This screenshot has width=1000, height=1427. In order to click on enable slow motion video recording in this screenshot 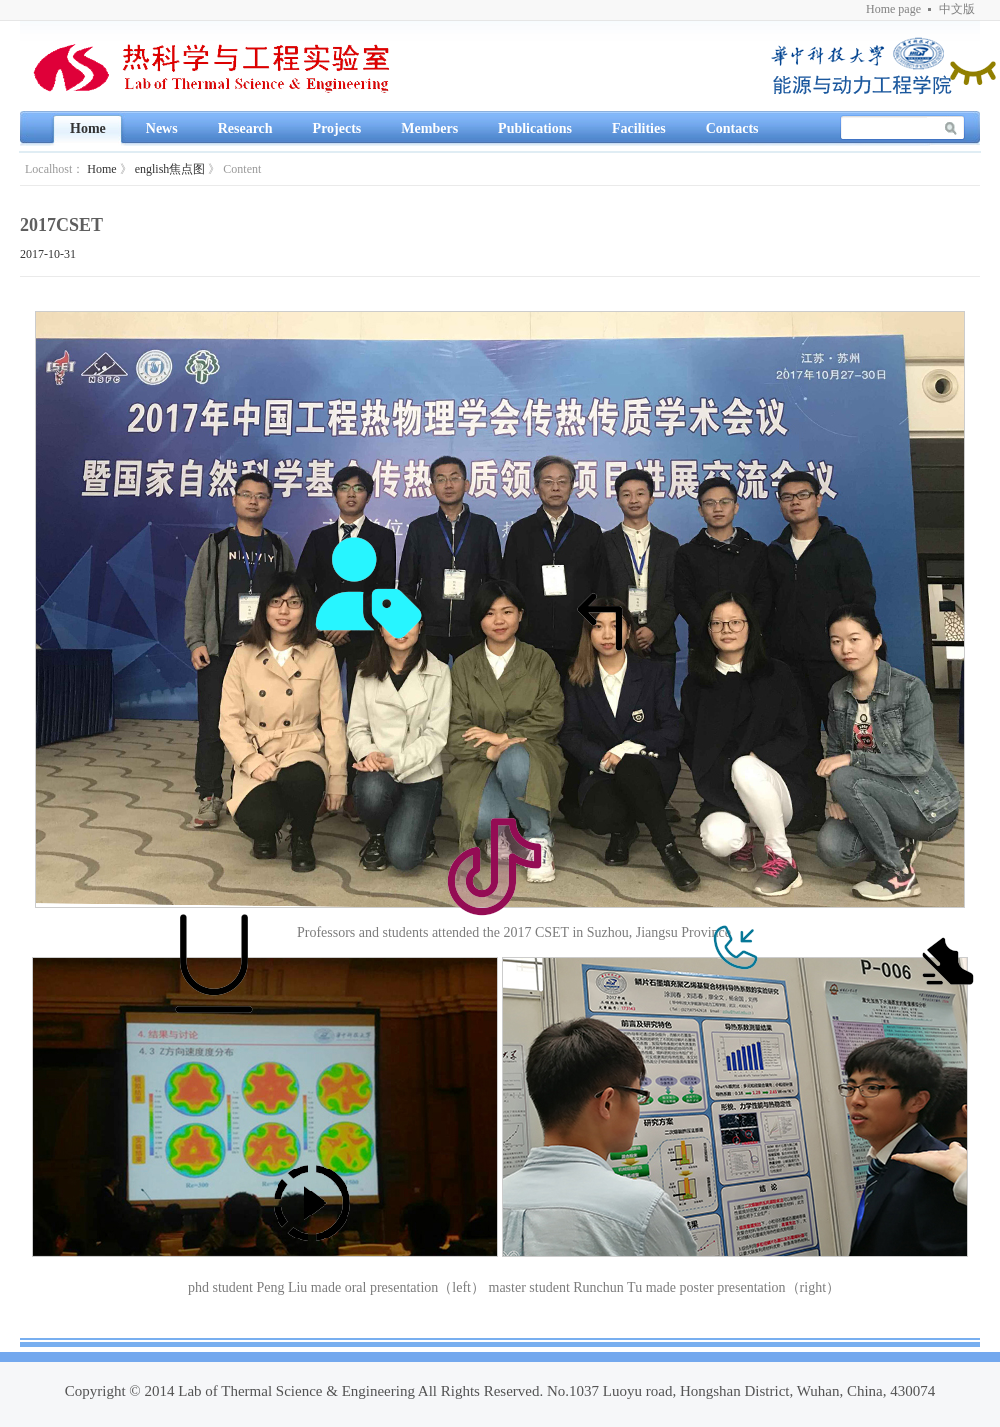, I will do `click(312, 1203)`.